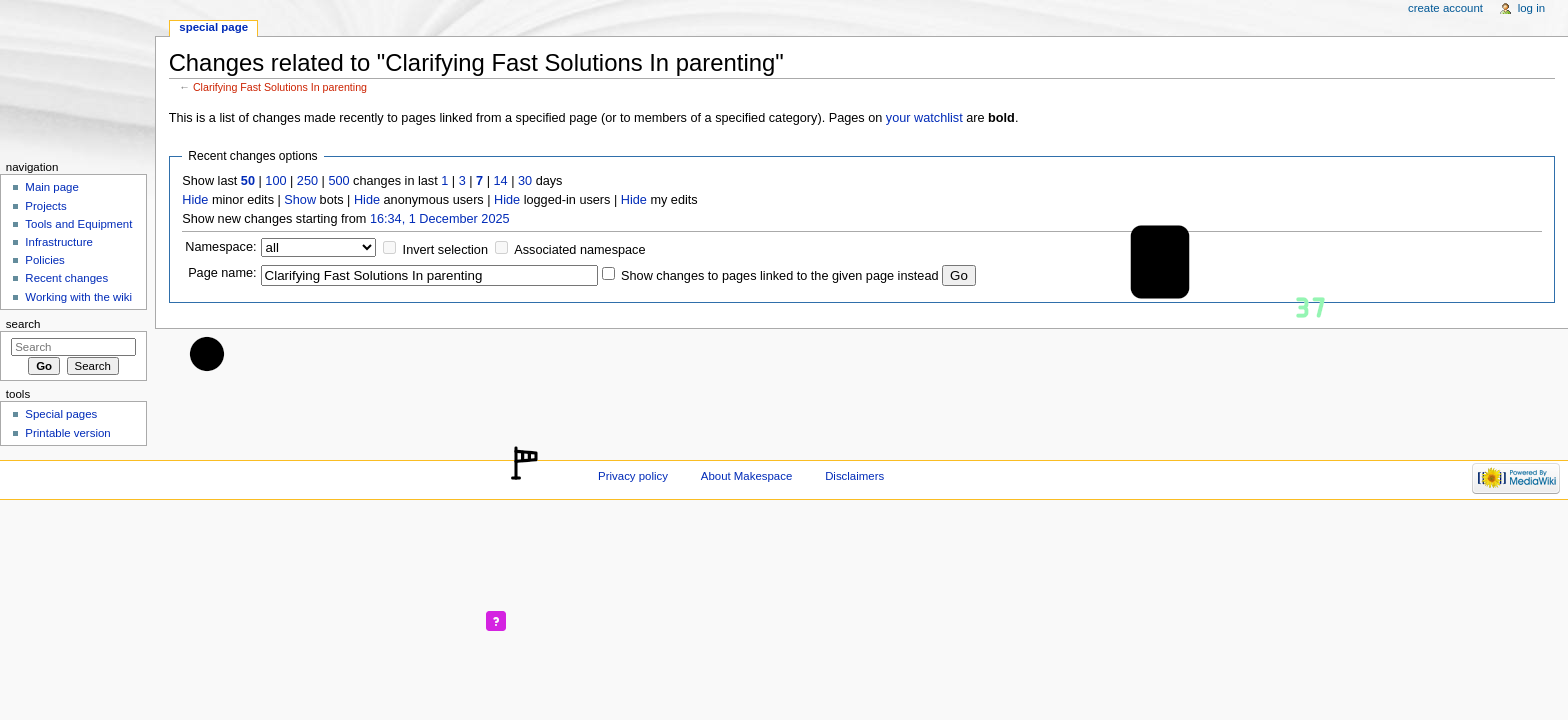 The width and height of the screenshot is (1568, 720). Describe the element at coordinates (496, 621) in the screenshot. I see `access help or support` at that location.